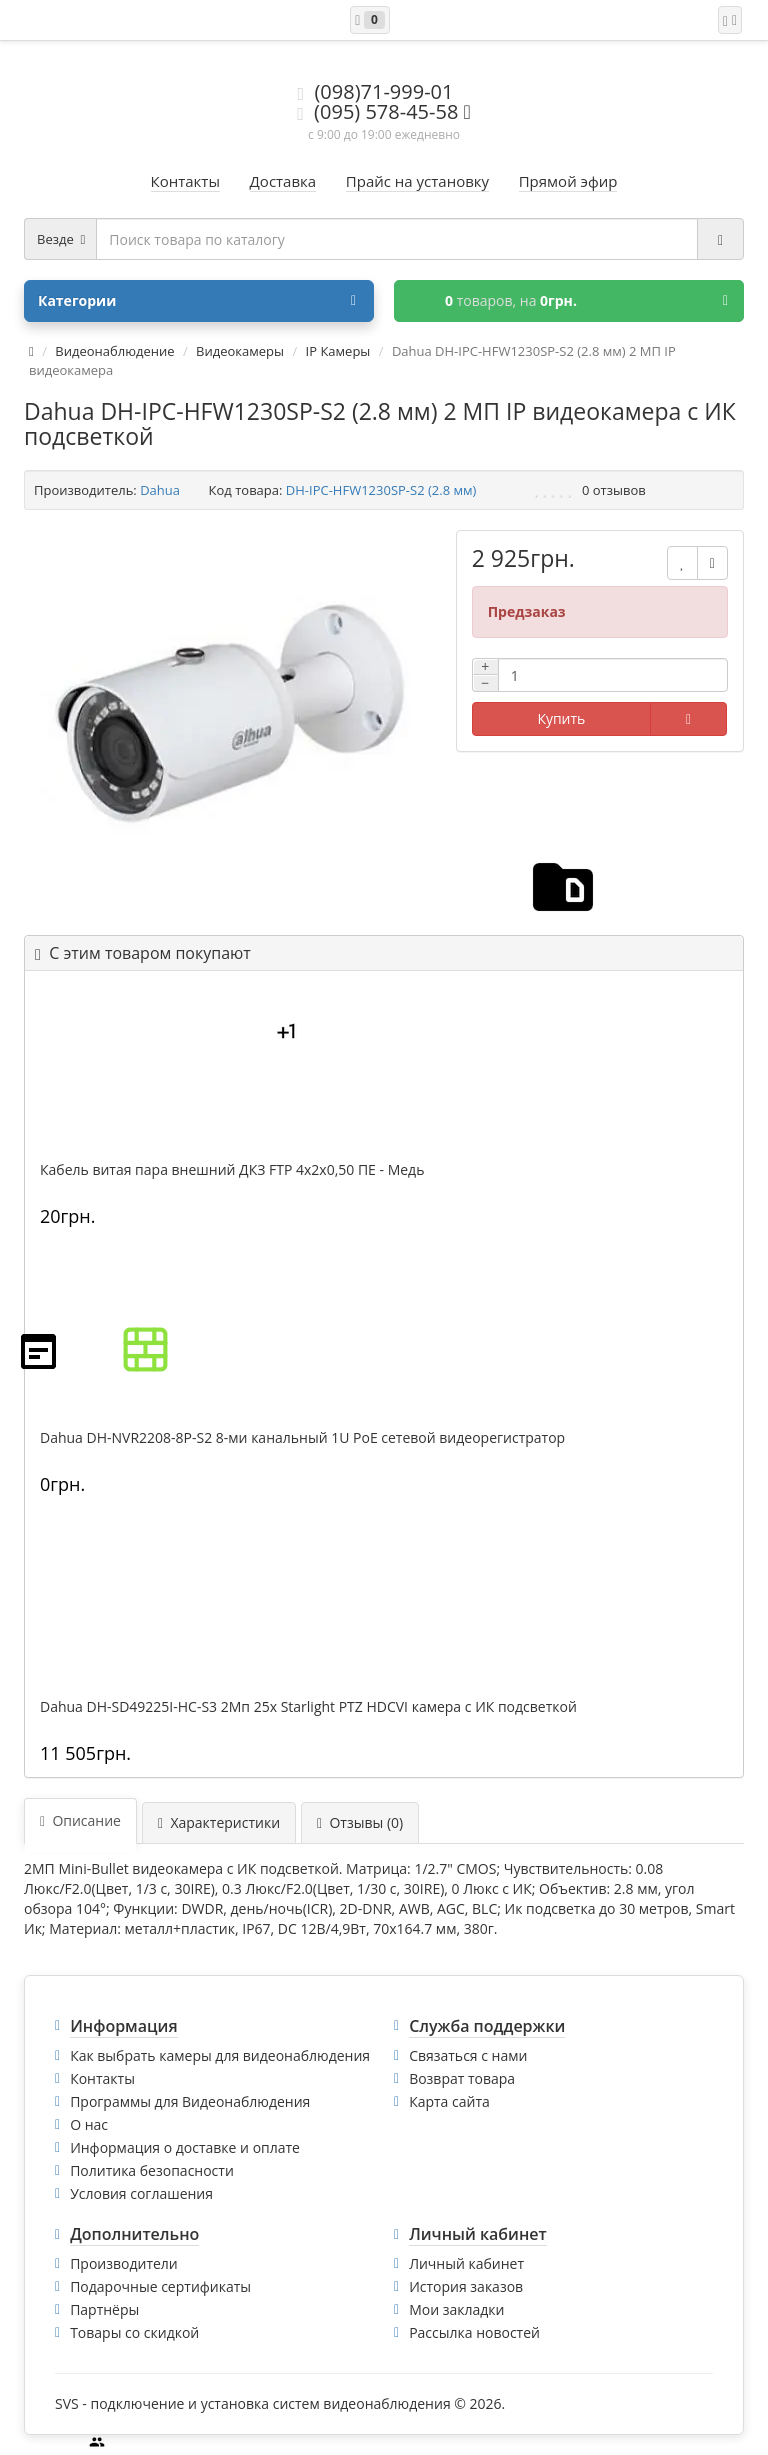 This screenshot has width=768, height=2455. I want to click on view group members, so click(97, 2442).